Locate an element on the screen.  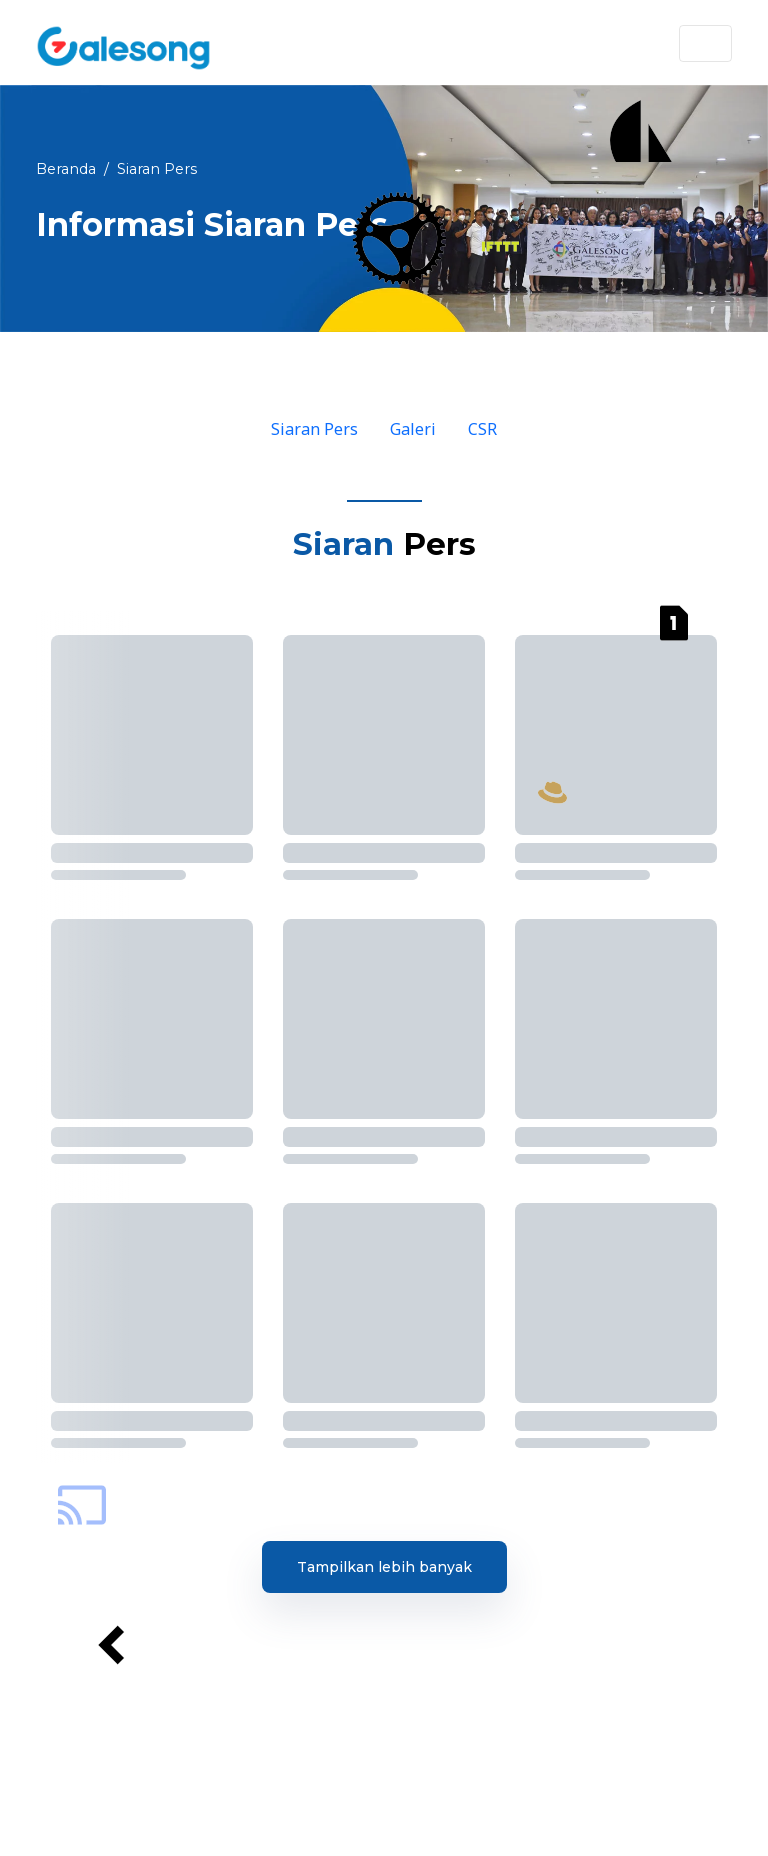
cast media to a nearby device is located at coordinates (82, 1505).